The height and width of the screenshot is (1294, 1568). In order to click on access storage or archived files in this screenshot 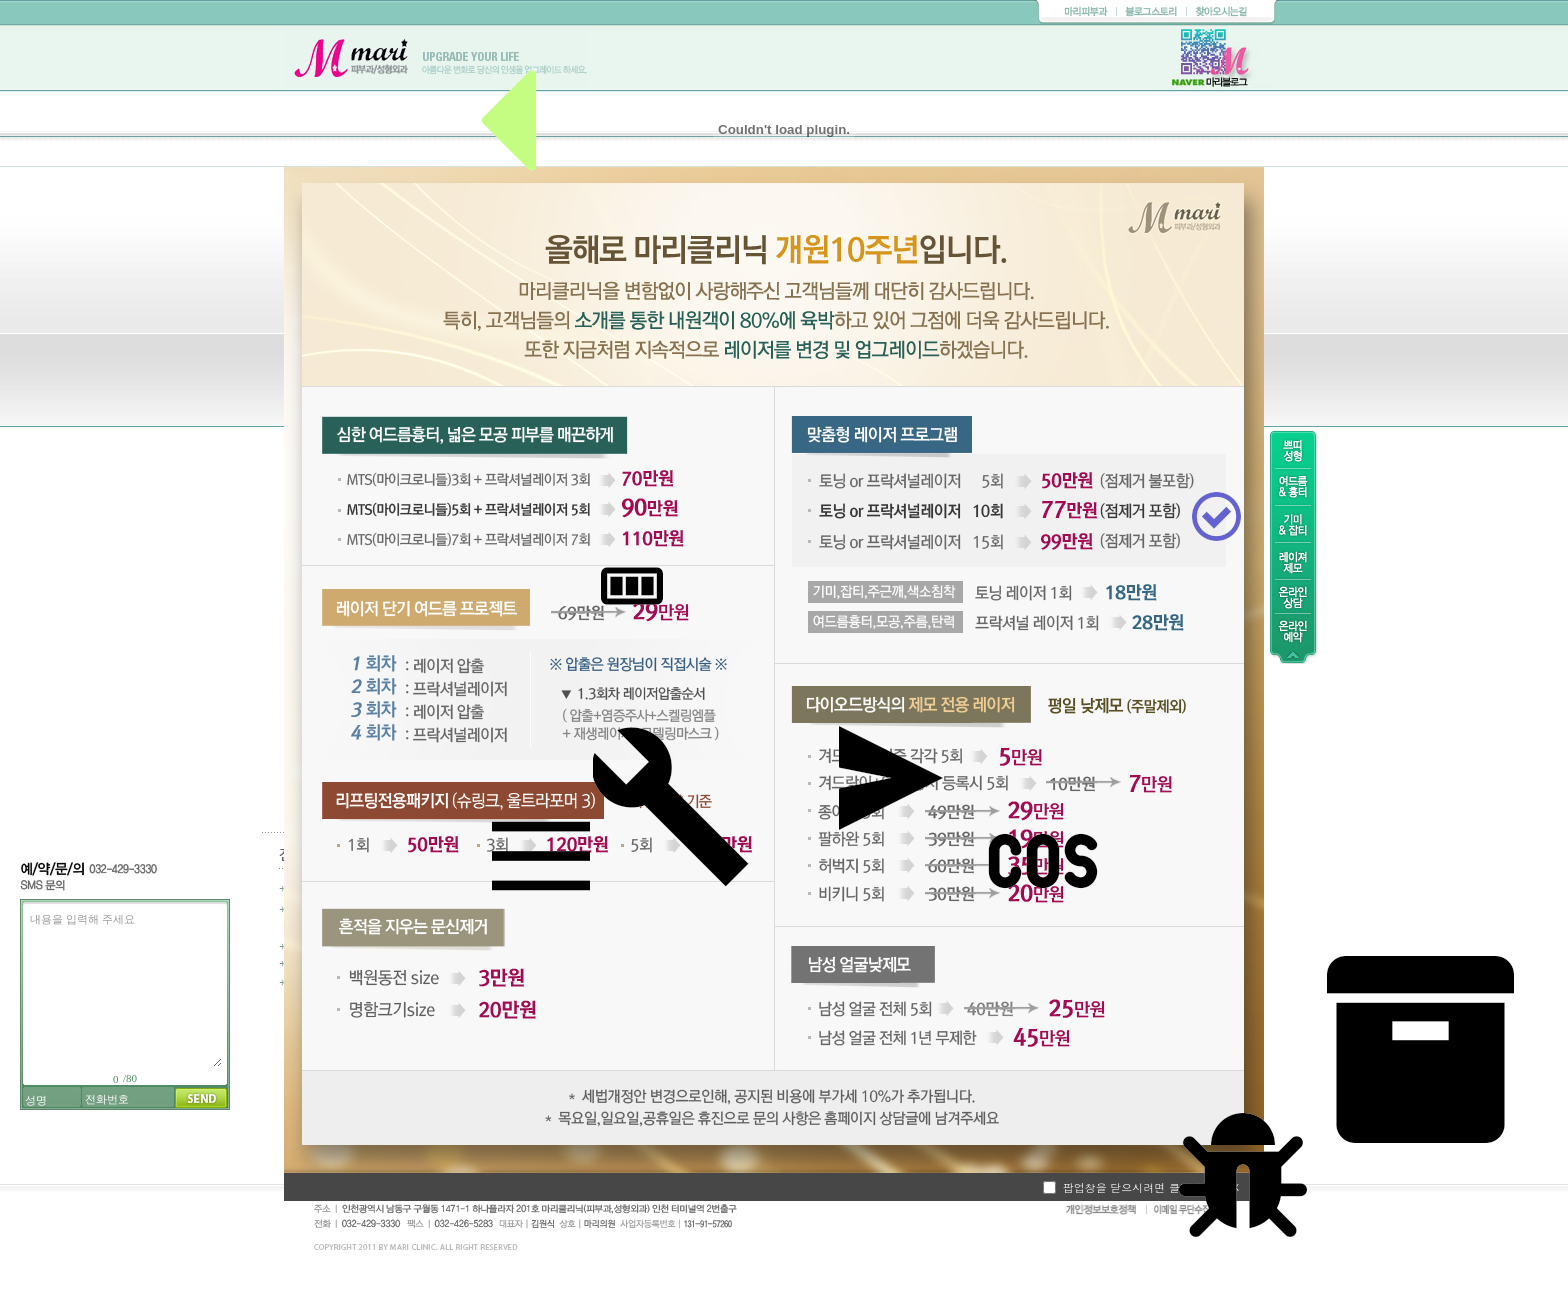, I will do `click(1420, 1049)`.